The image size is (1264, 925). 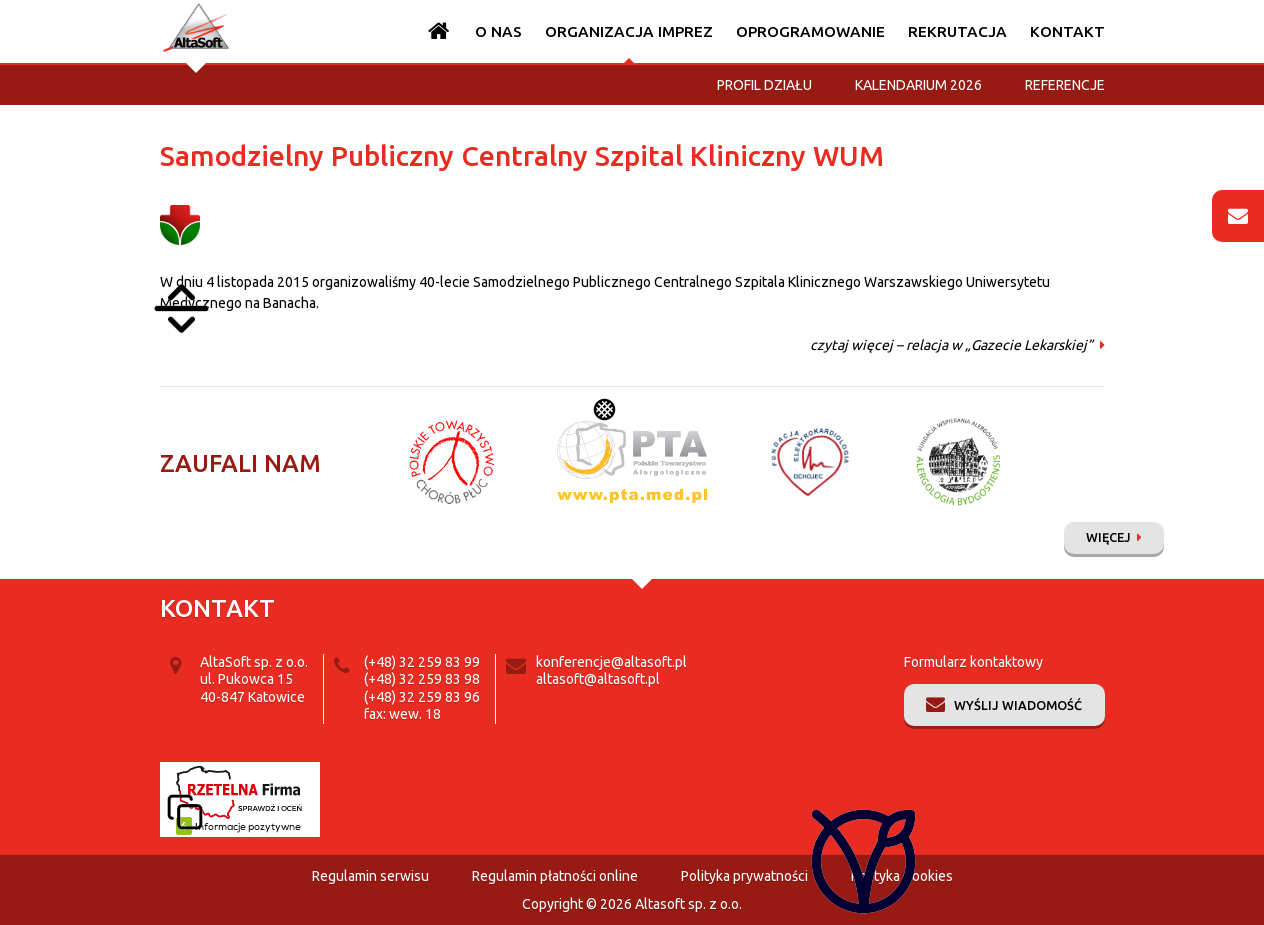 I want to click on adjust horizontal divider position, so click(x=181, y=308).